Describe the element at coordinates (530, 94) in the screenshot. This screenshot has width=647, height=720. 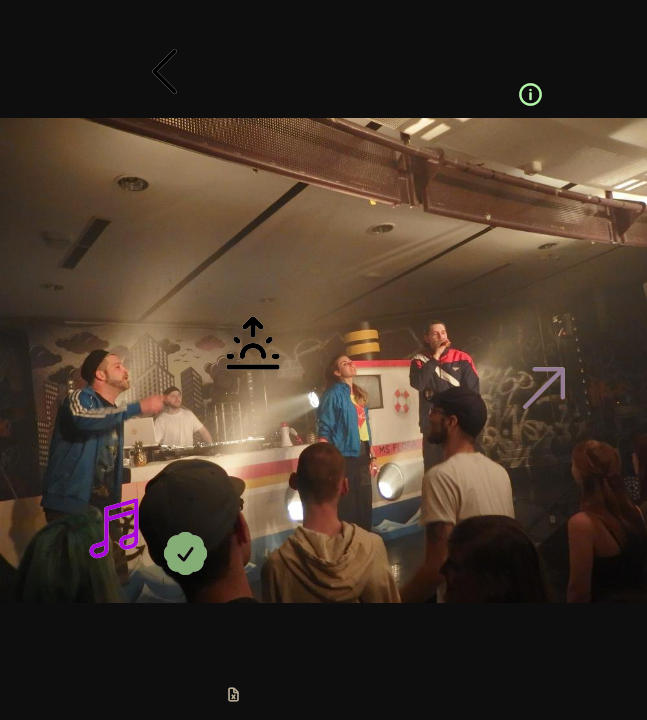
I see `view more information` at that location.